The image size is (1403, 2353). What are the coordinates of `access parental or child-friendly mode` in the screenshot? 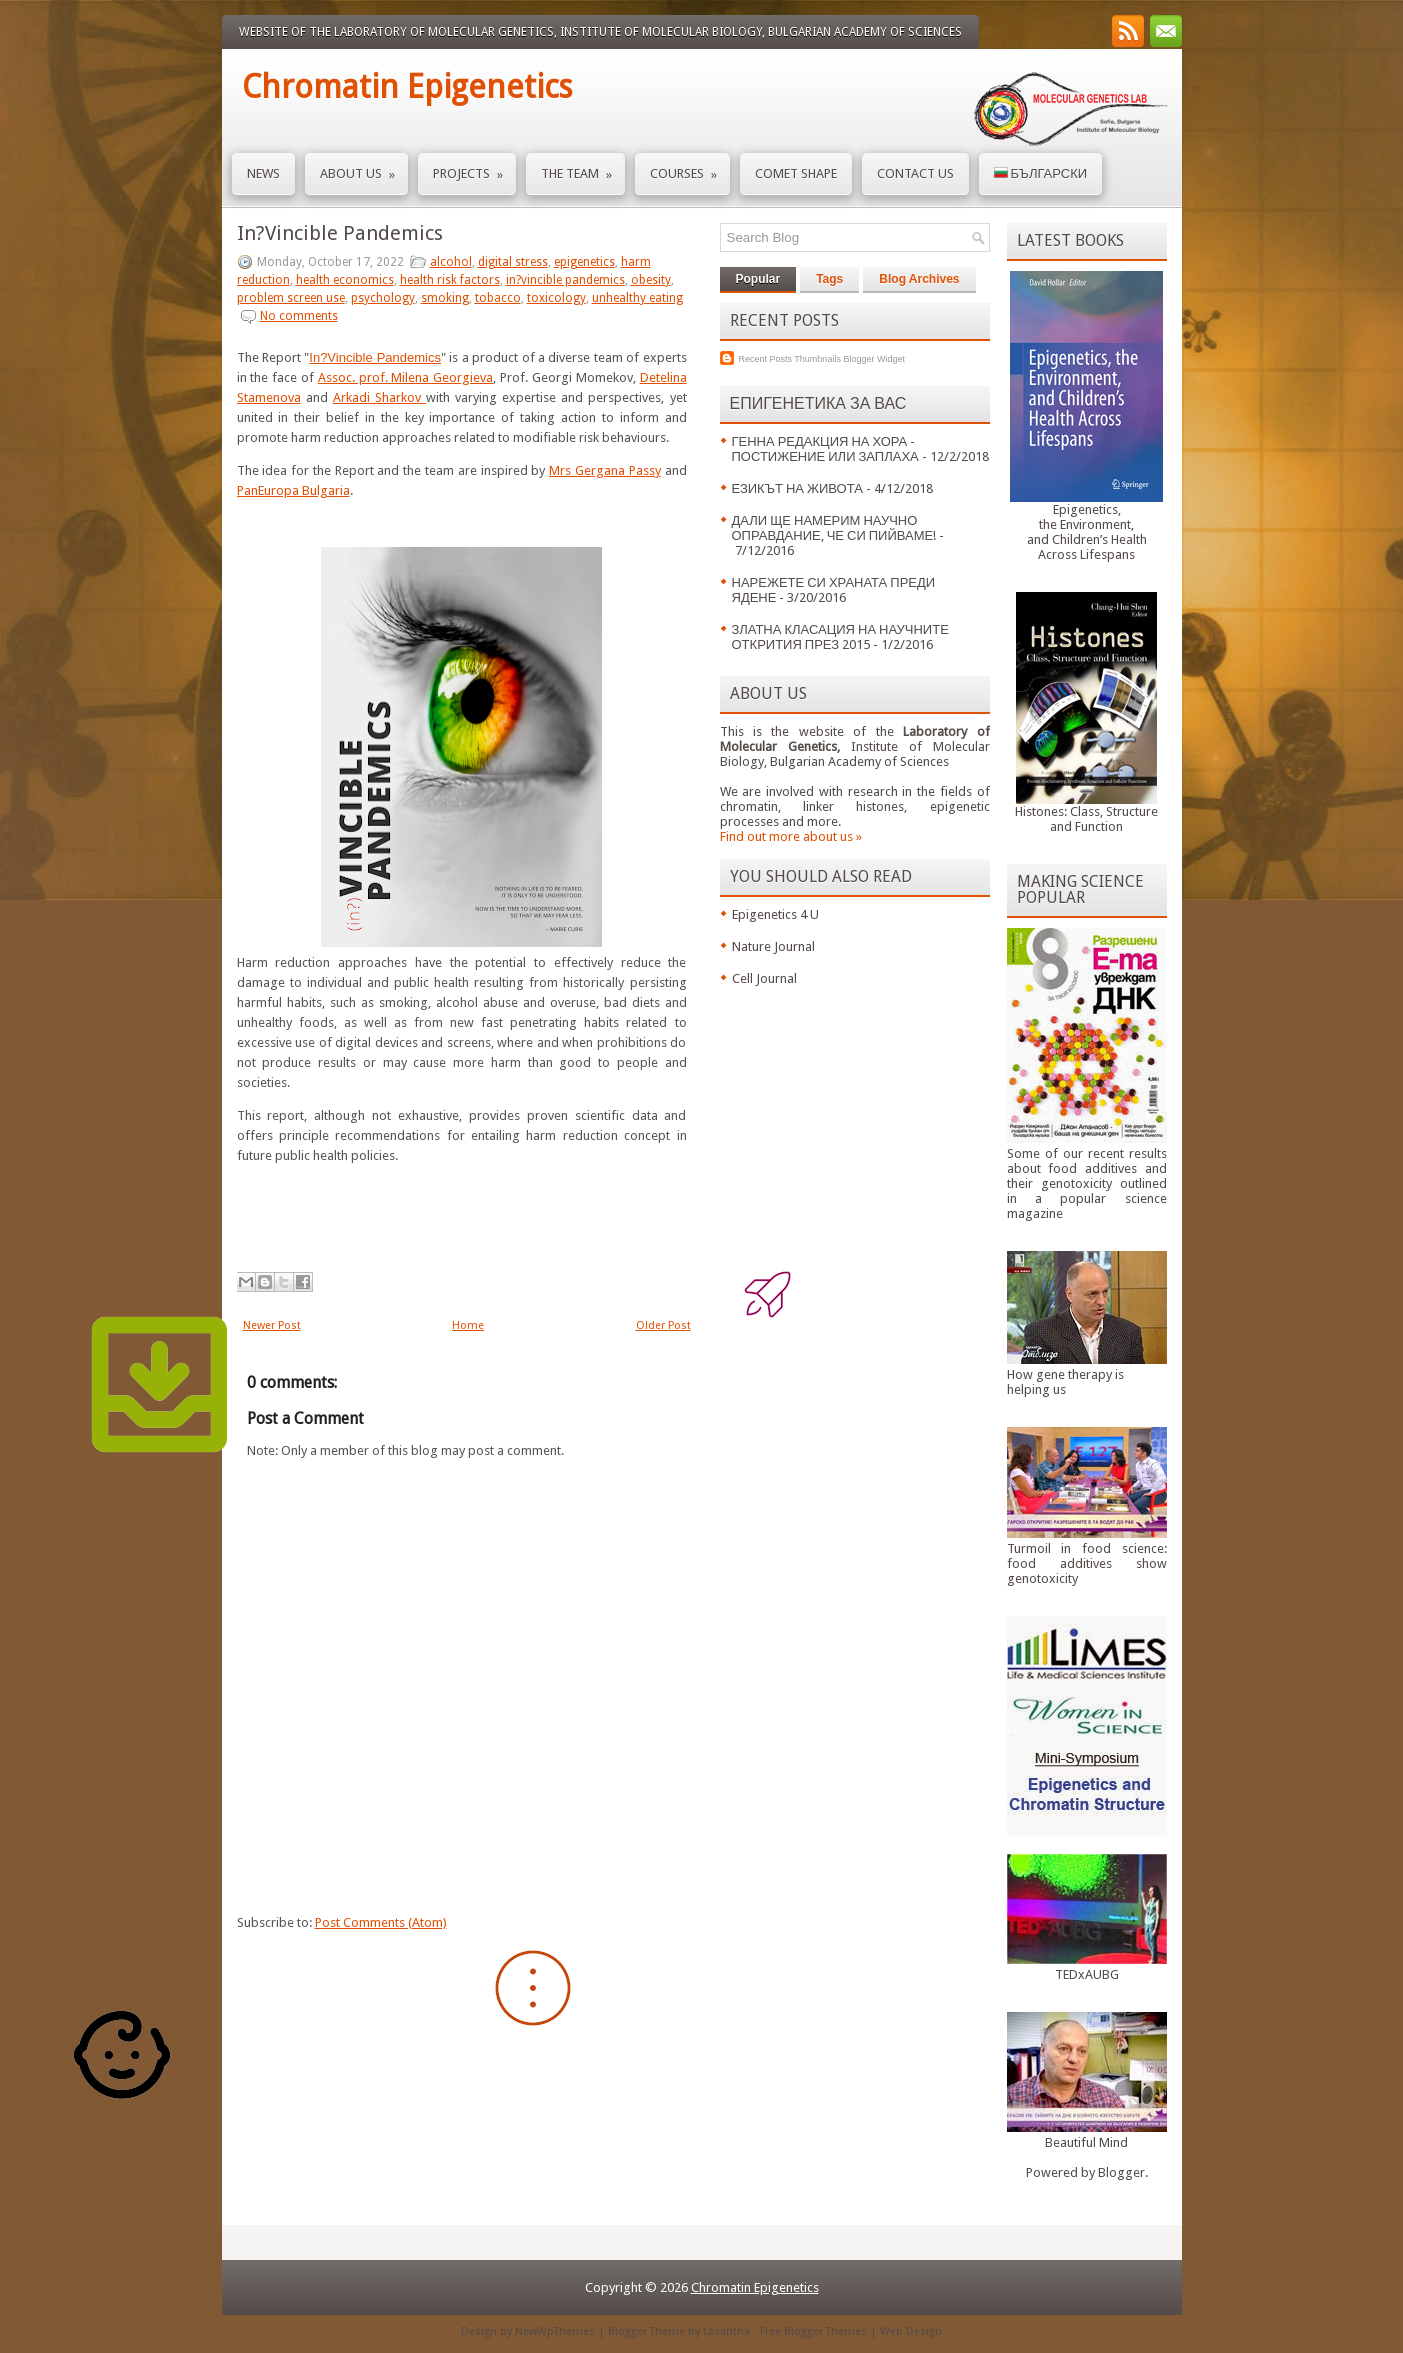 It's located at (122, 2055).